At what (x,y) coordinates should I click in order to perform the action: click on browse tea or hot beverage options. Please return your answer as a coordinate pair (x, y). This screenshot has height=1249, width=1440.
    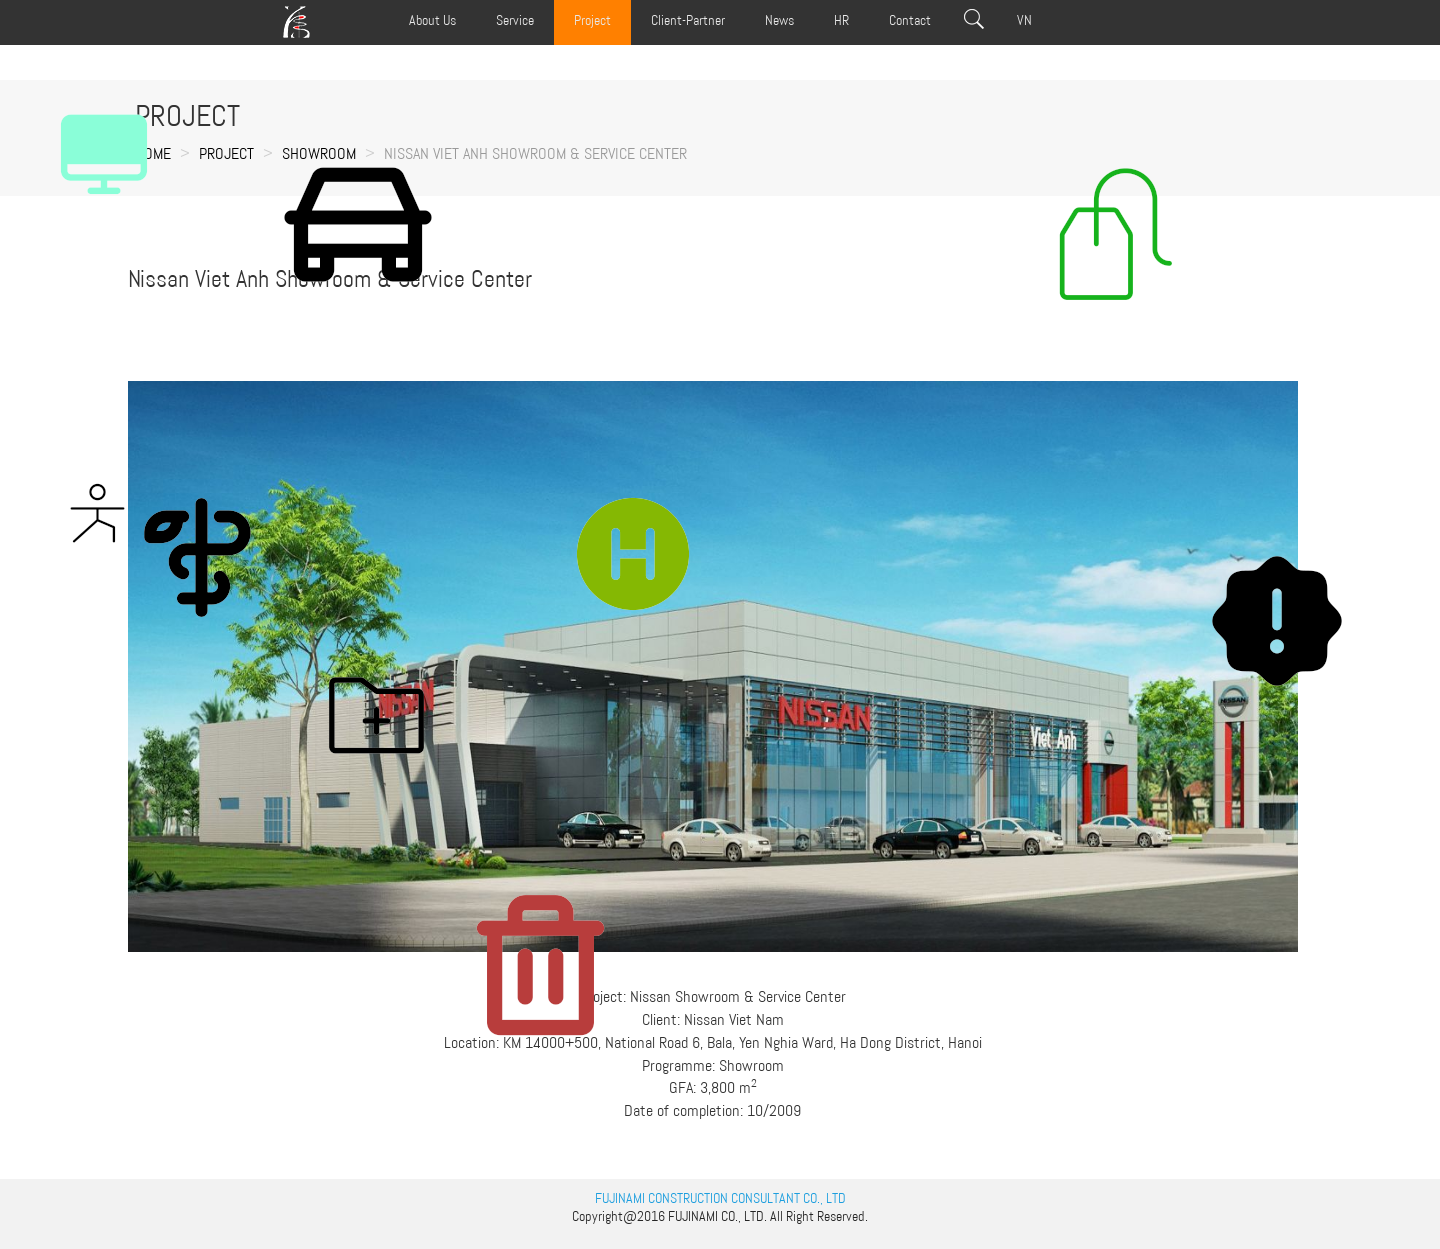
    Looking at the image, I should click on (1111, 239).